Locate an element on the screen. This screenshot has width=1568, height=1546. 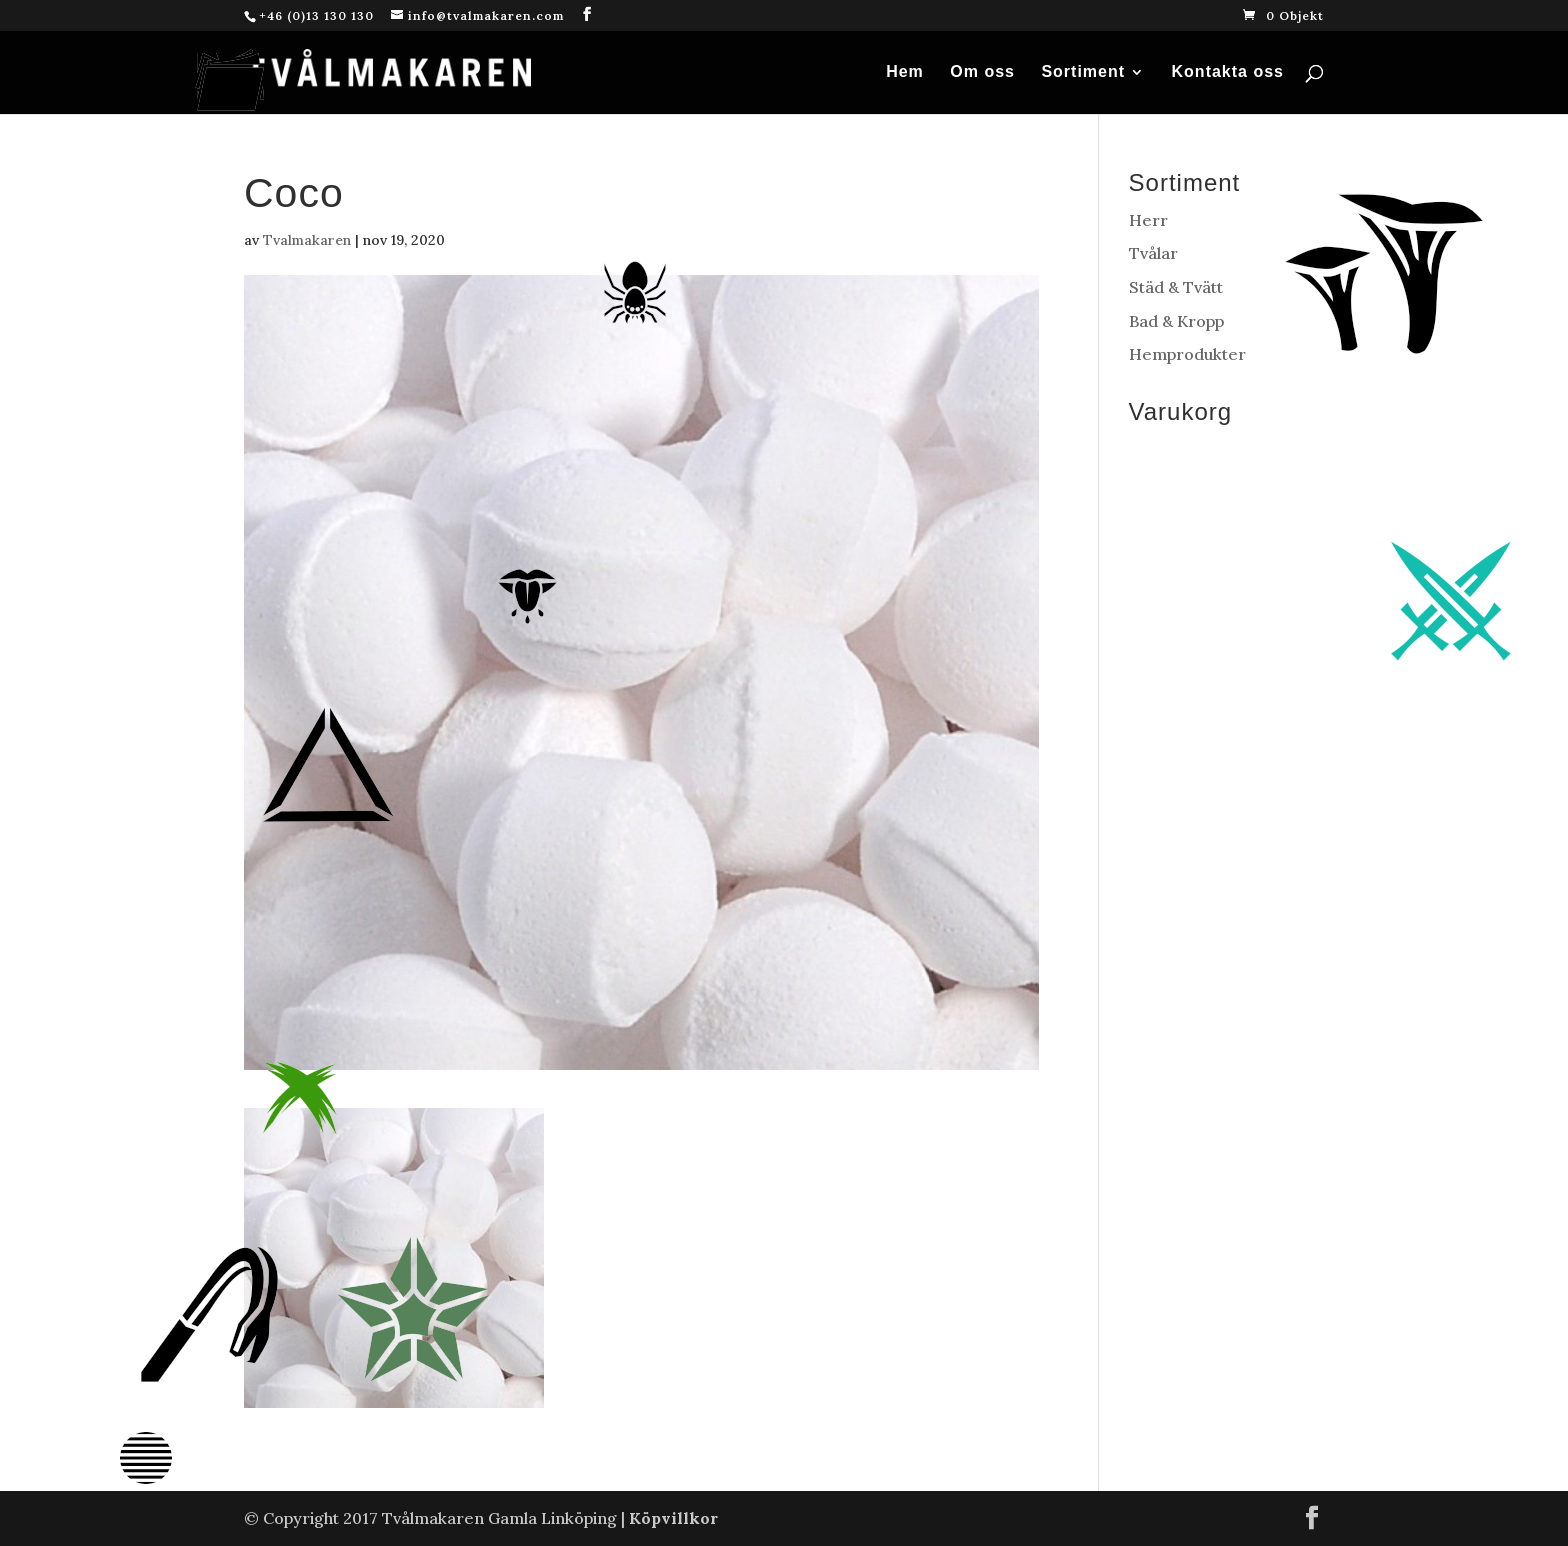
indicates spider or arachnid enemy type in game is located at coordinates (635, 292).